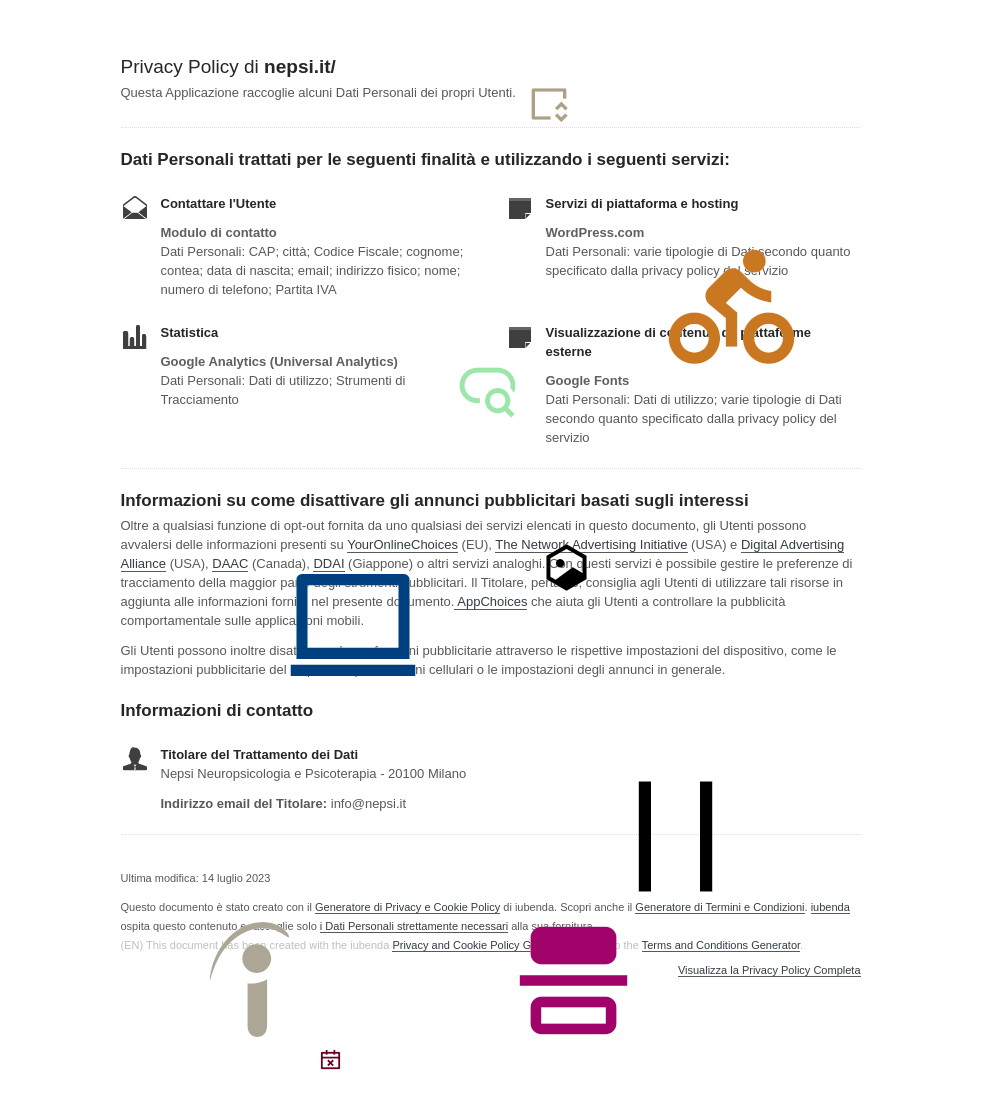 This screenshot has height=1109, width=981. I want to click on open a dropdown menu to select from options, so click(549, 104).